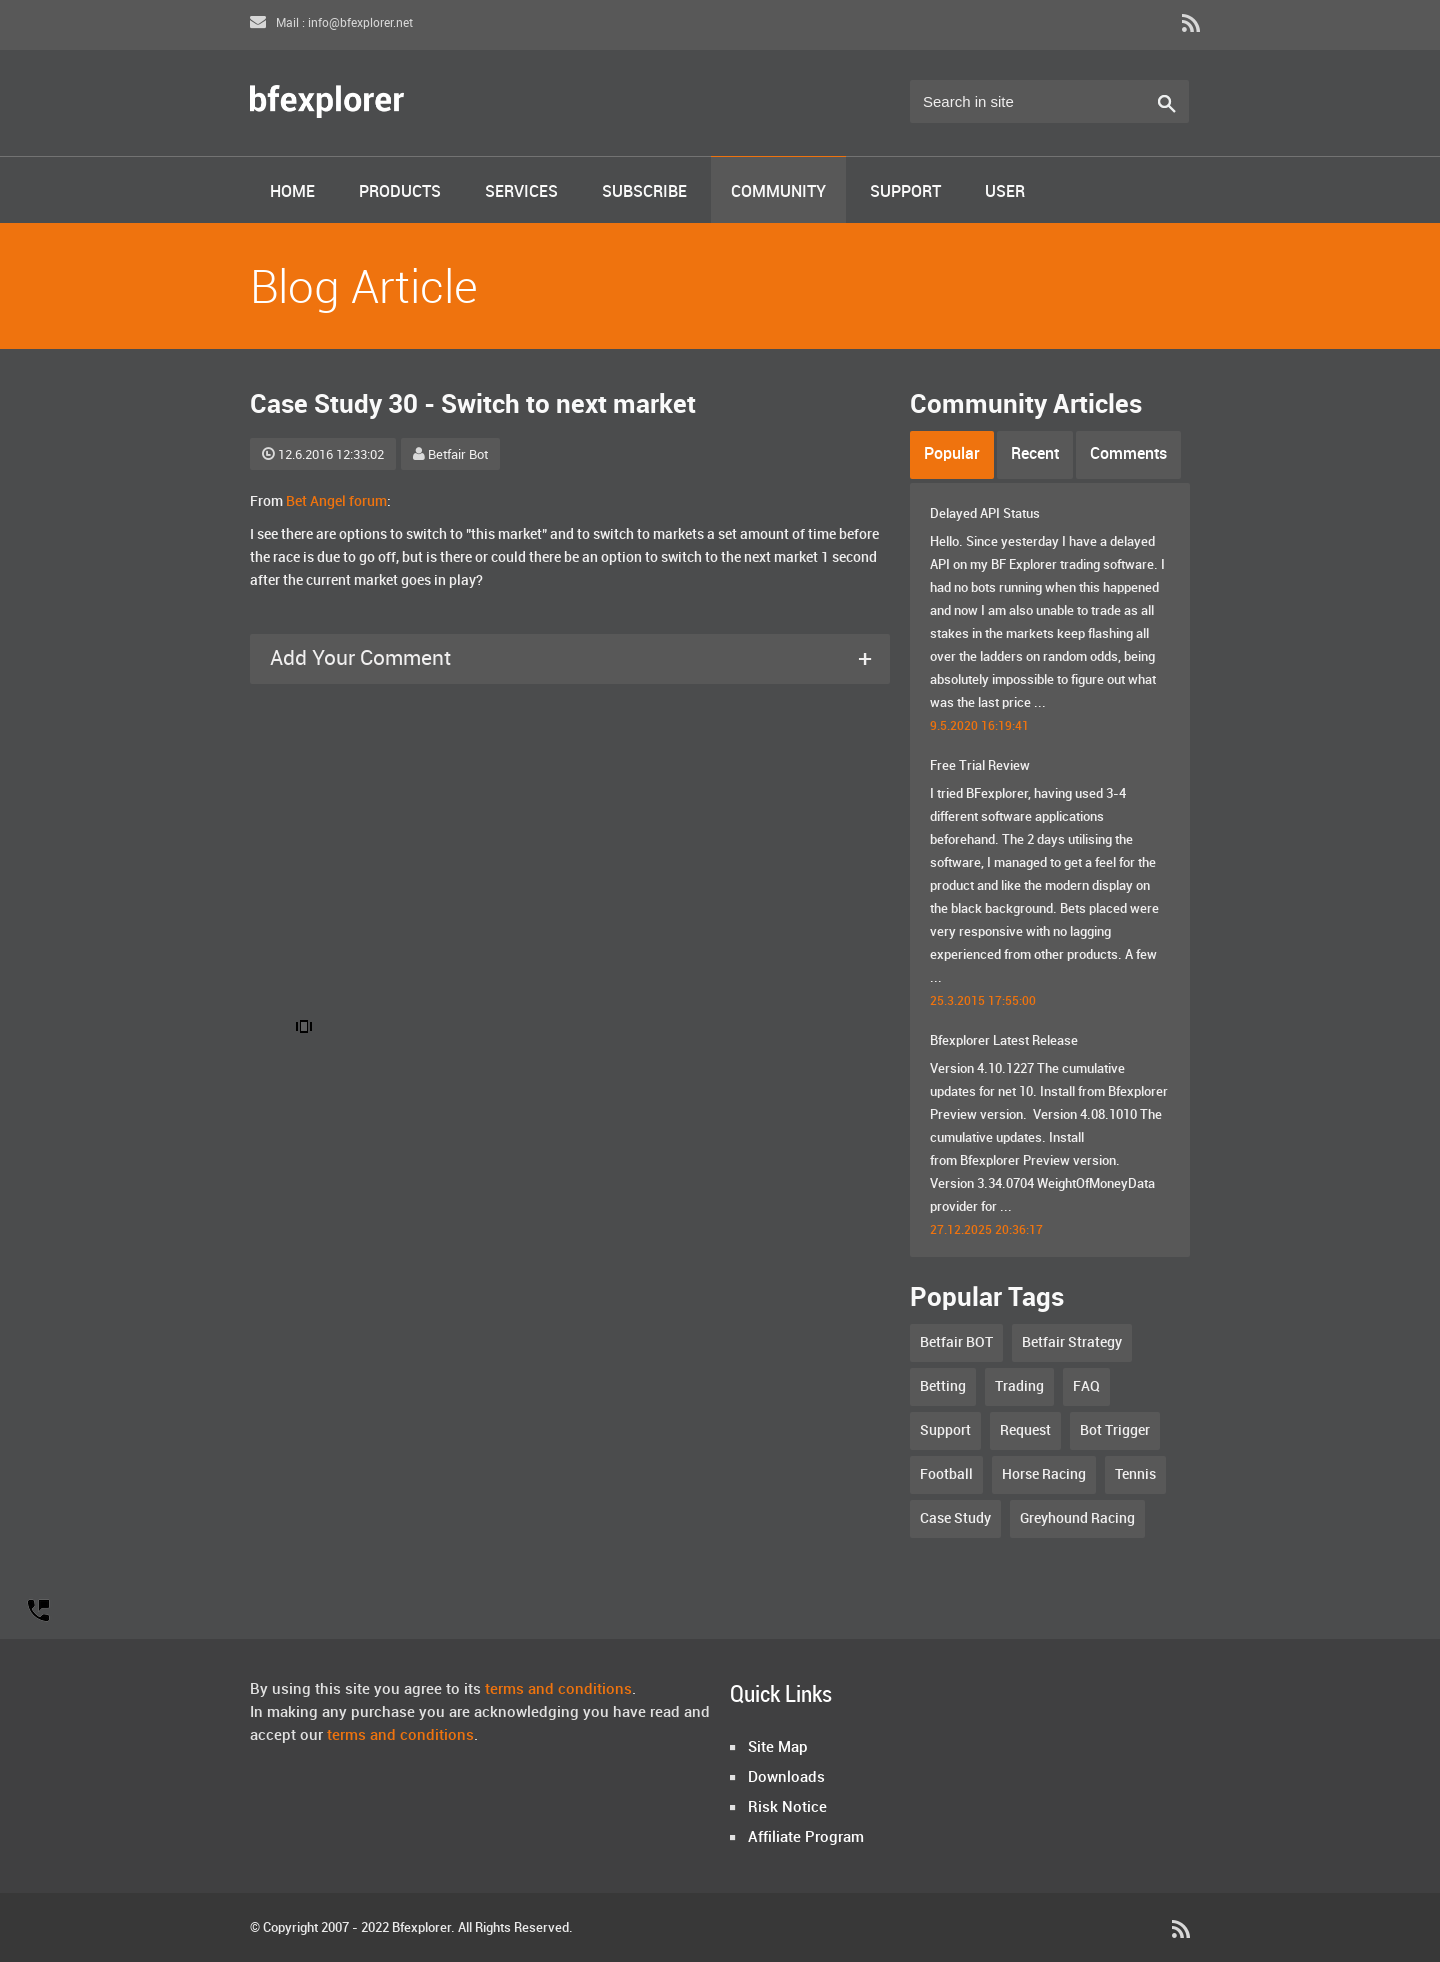  Describe the element at coordinates (304, 1027) in the screenshot. I see `view stories or sequential content` at that location.